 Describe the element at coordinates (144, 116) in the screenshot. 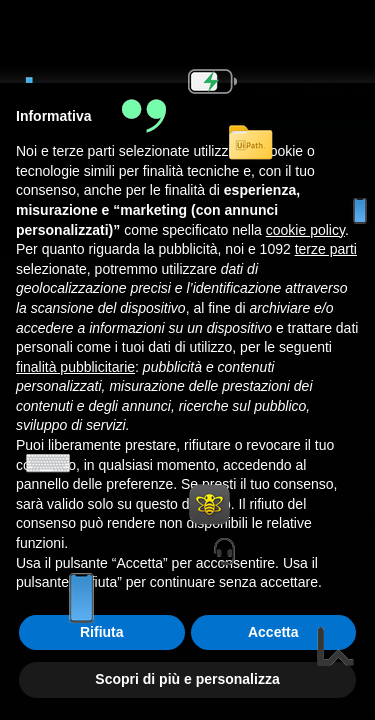

I see `punctuation input mode is currently inactive` at that location.